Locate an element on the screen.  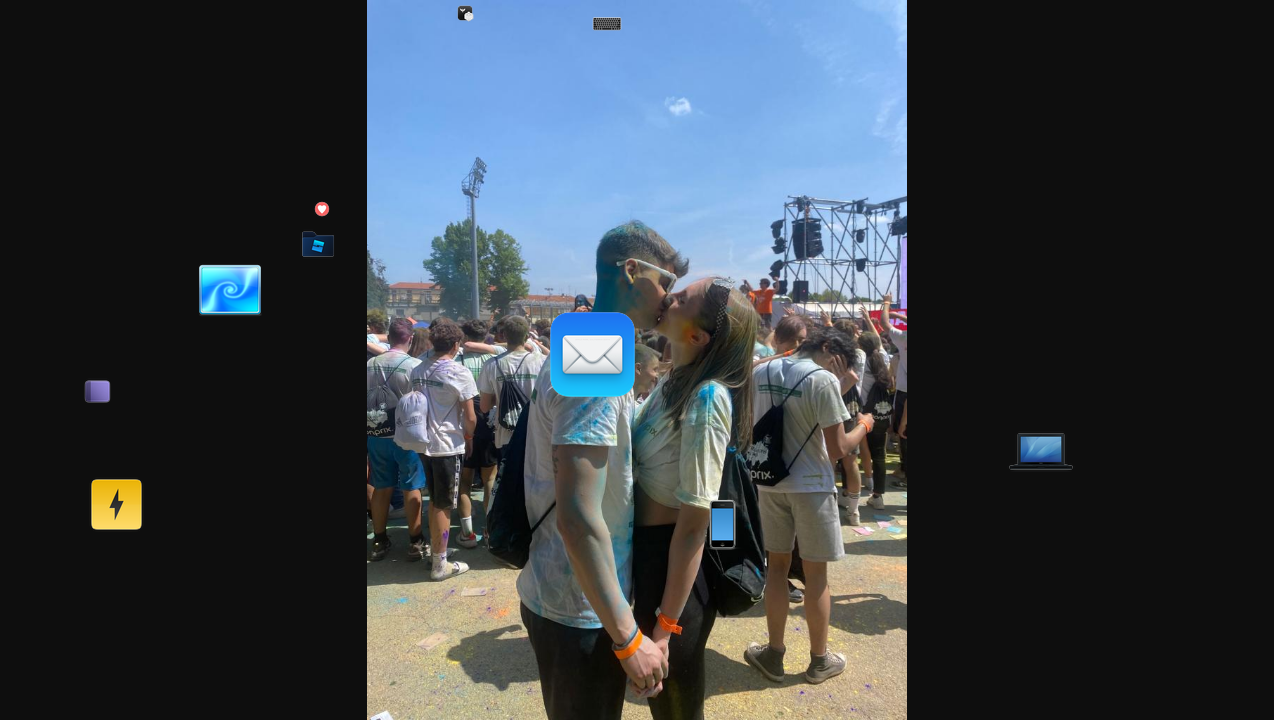
open power management settings is located at coordinates (116, 504).